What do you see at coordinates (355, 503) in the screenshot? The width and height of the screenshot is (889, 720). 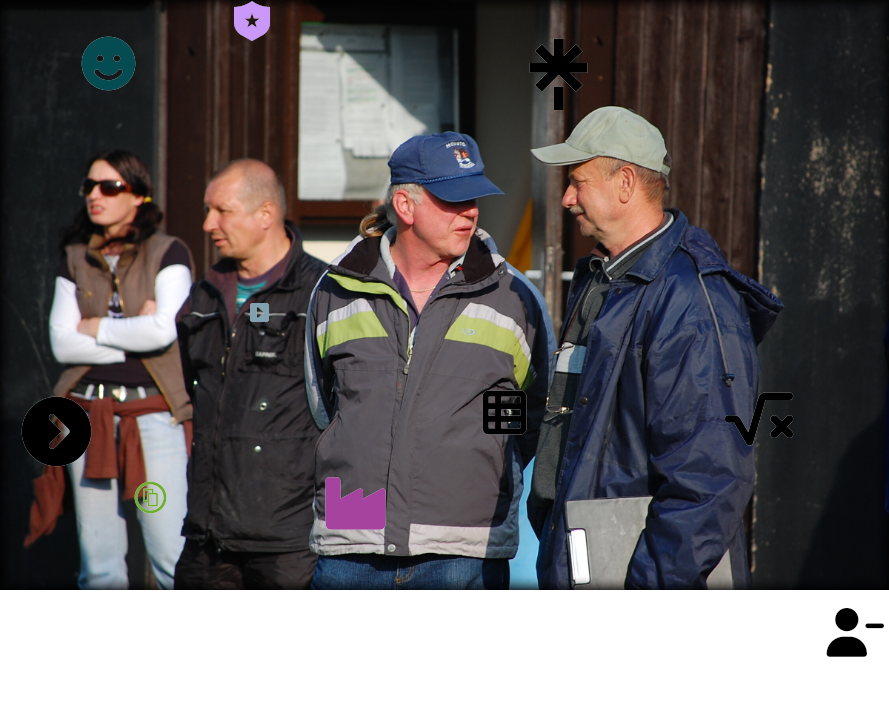 I see `view industrial or manufacturing settings` at bounding box center [355, 503].